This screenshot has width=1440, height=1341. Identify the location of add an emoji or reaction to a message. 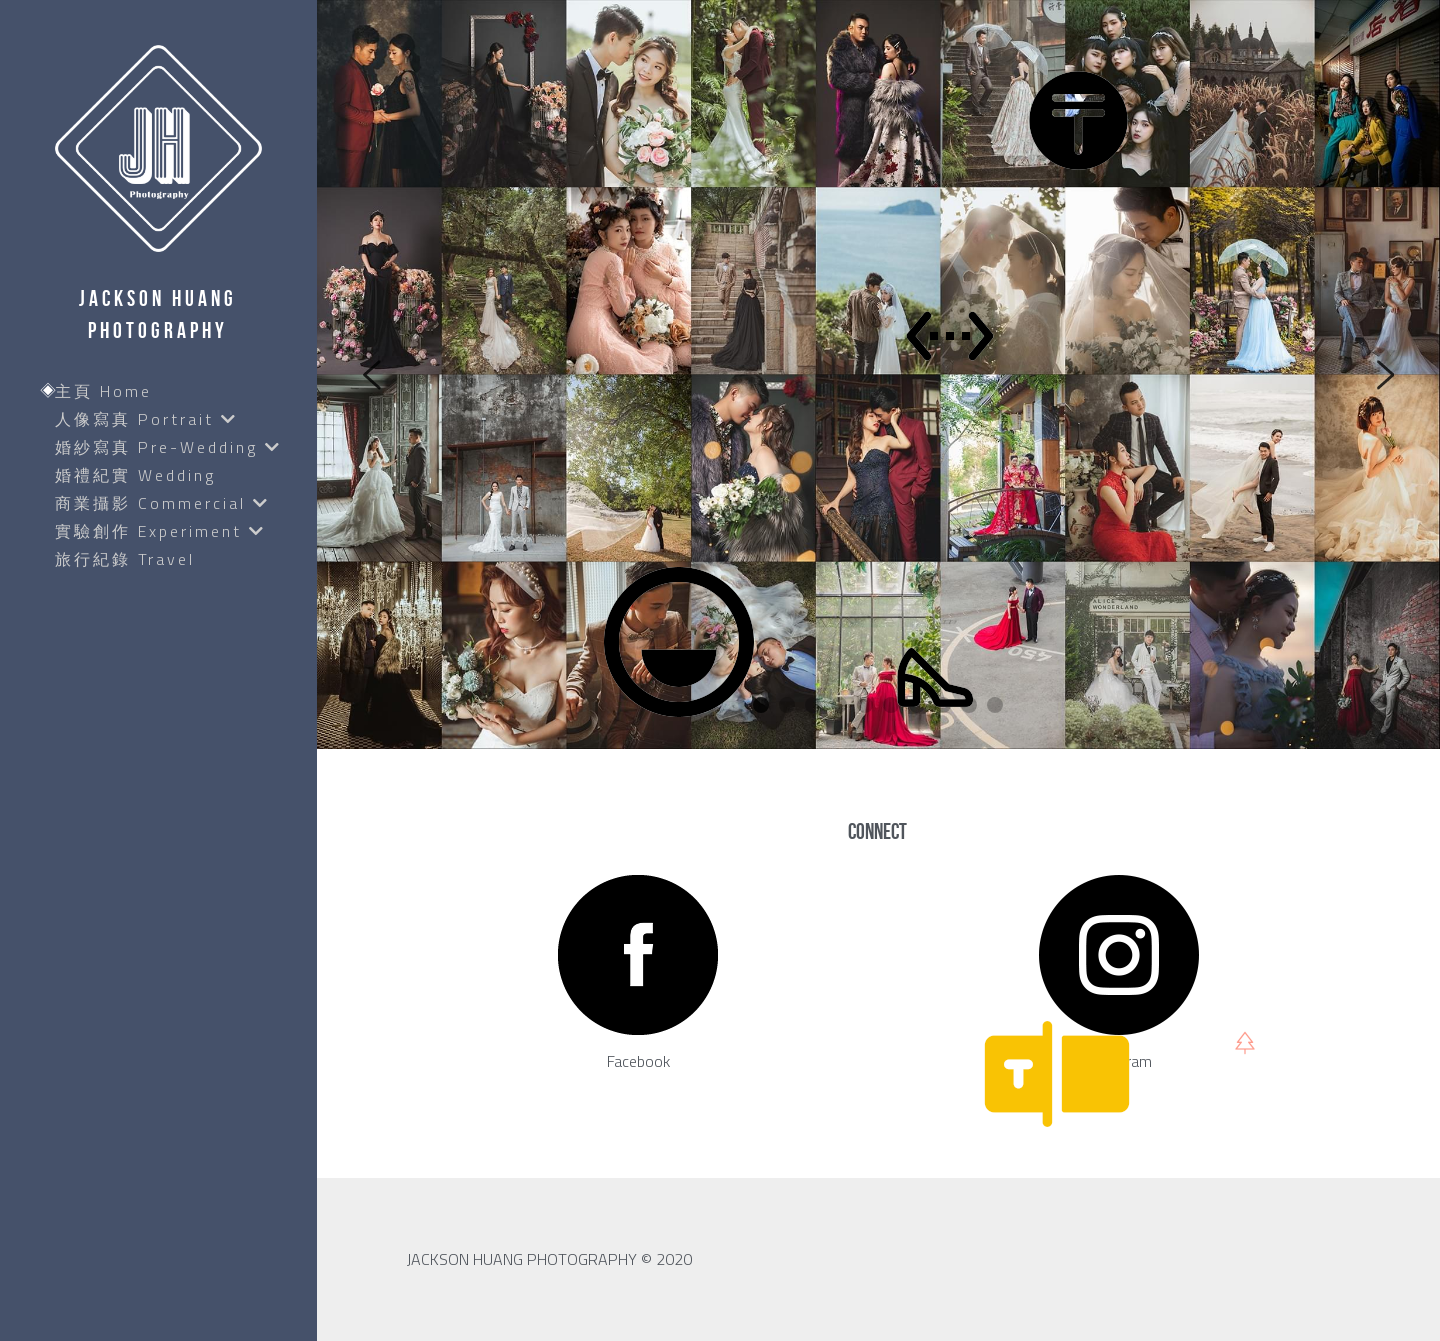
(679, 642).